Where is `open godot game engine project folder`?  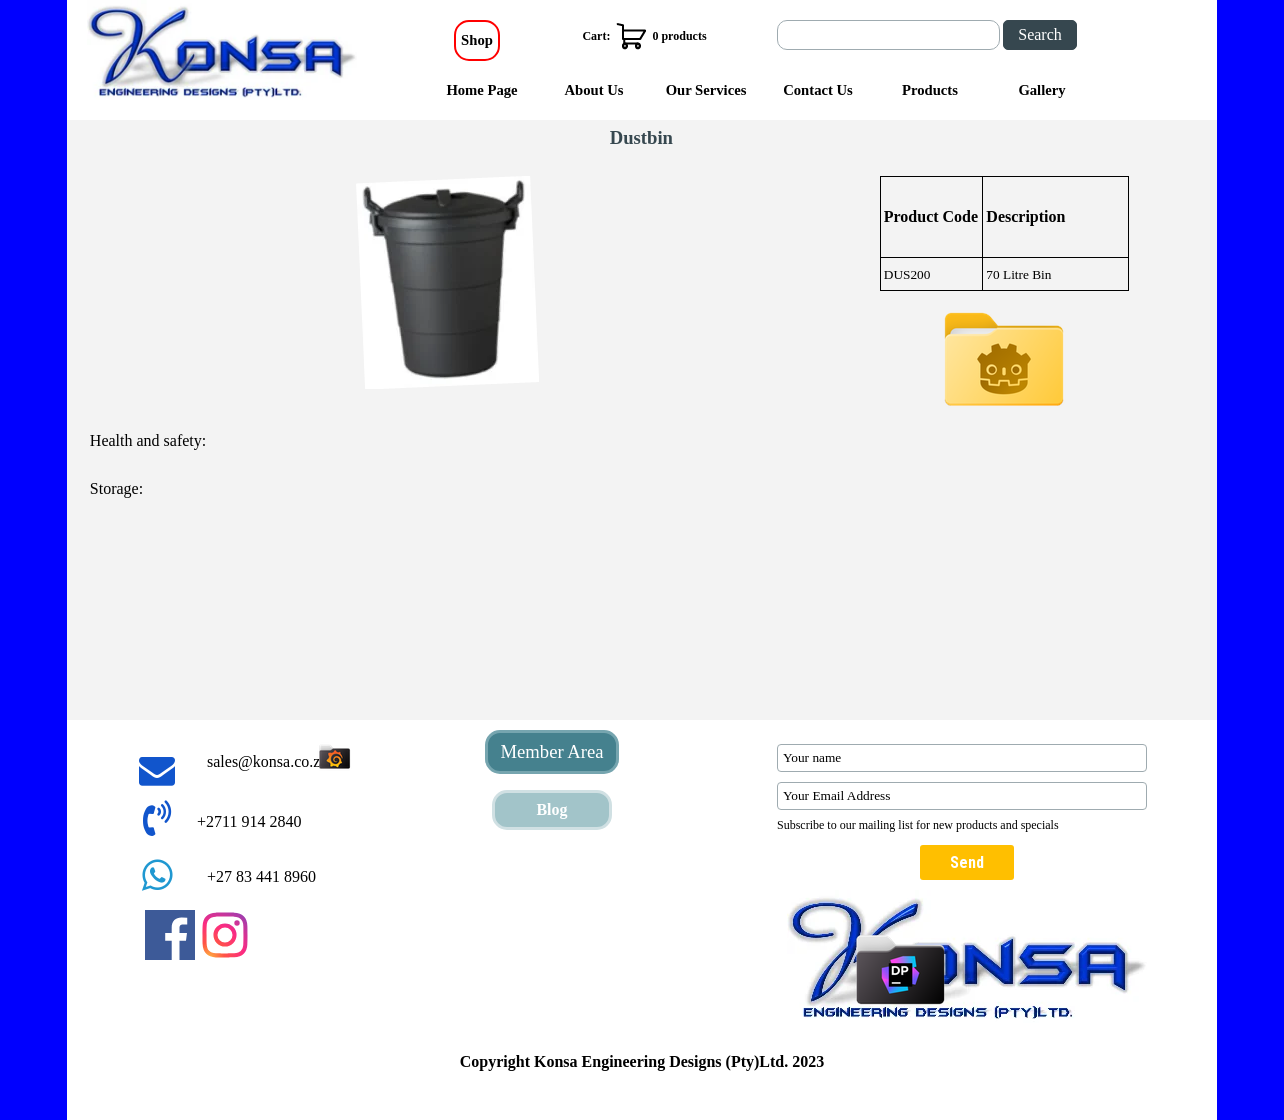
open godot game engine project folder is located at coordinates (1003, 362).